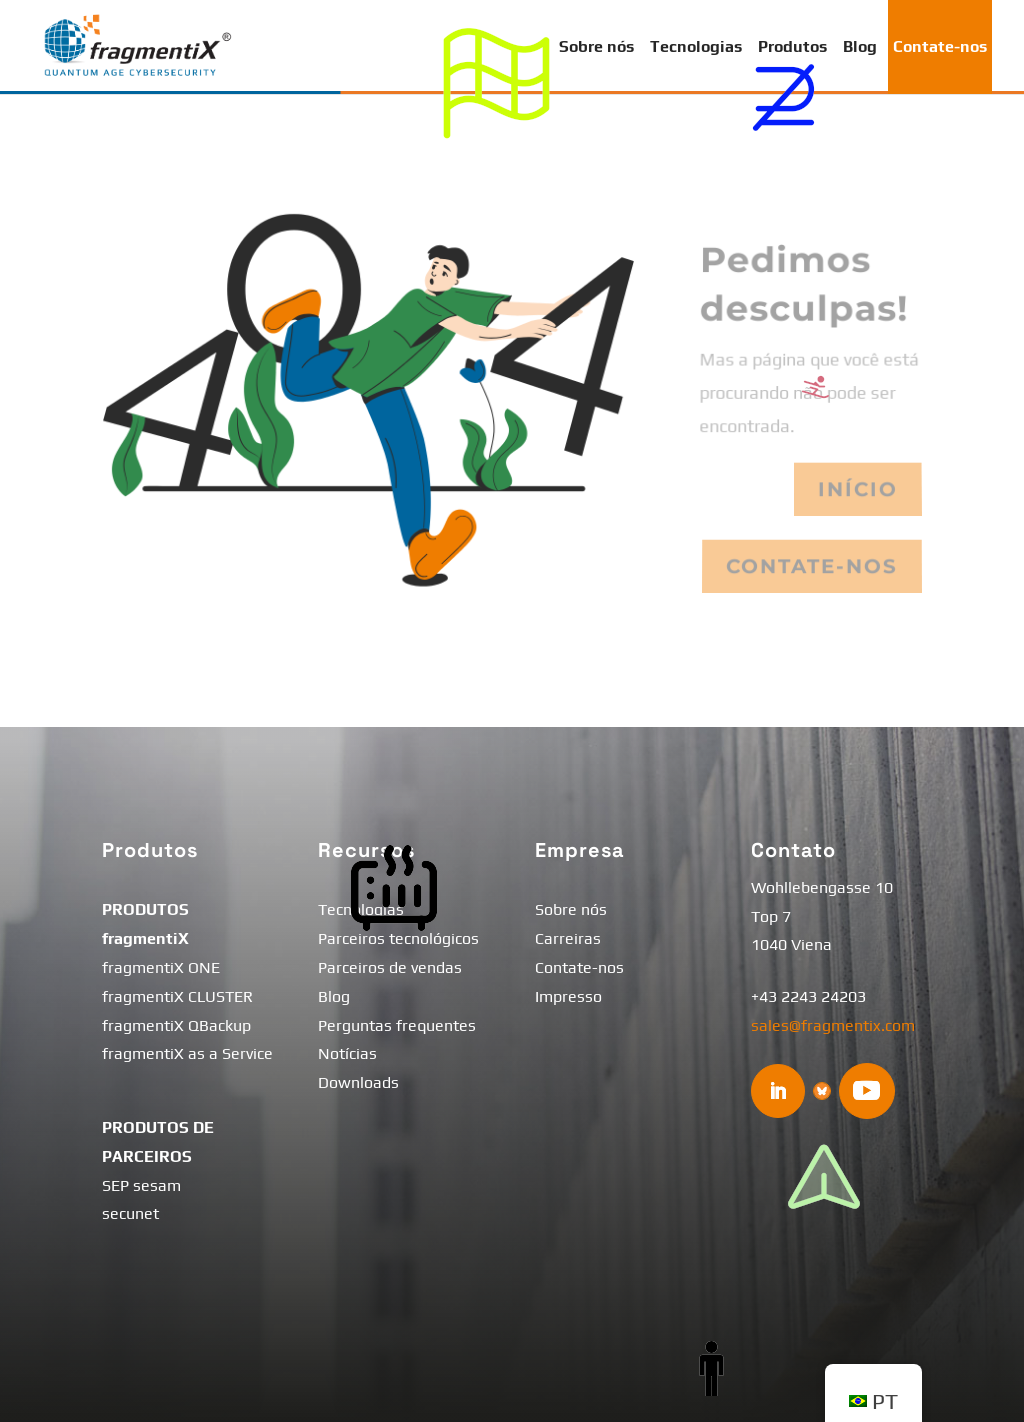 The width and height of the screenshot is (1024, 1422). Describe the element at coordinates (815, 387) in the screenshot. I see `indicates skiing or winter sports activity` at that location.